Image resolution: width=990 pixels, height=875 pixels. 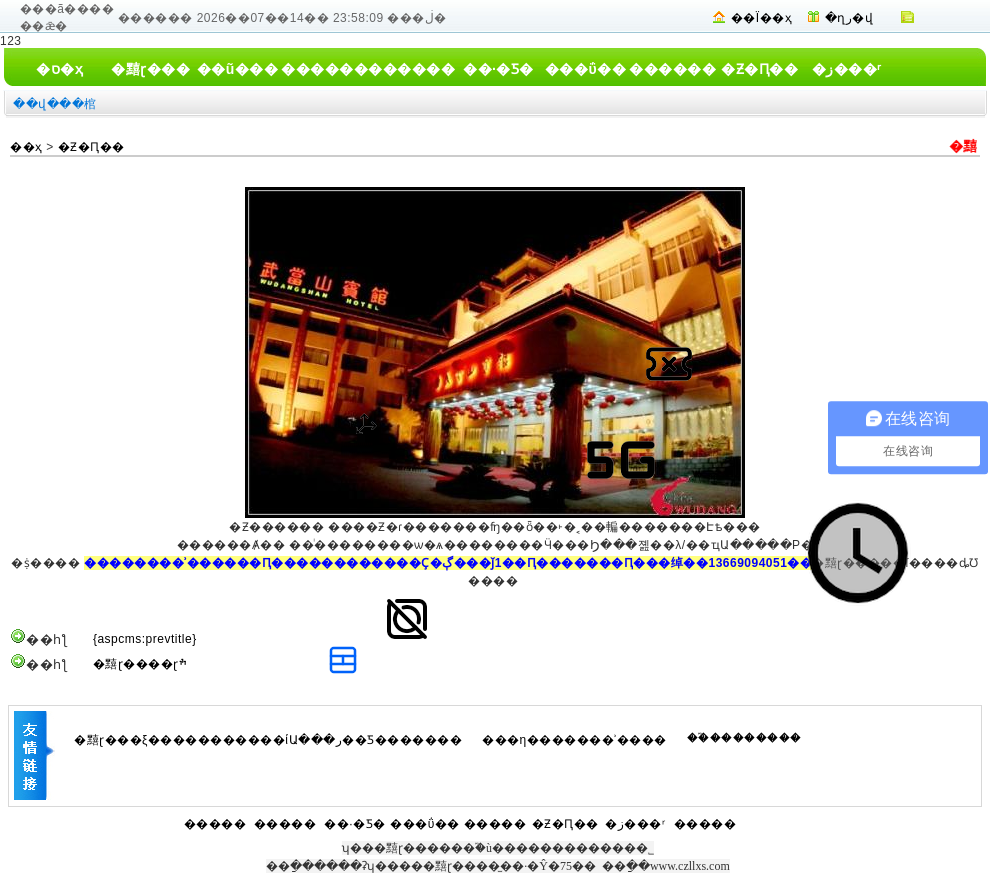 I want to click on cancel or remove a ticket, so click(x=669, y=364).